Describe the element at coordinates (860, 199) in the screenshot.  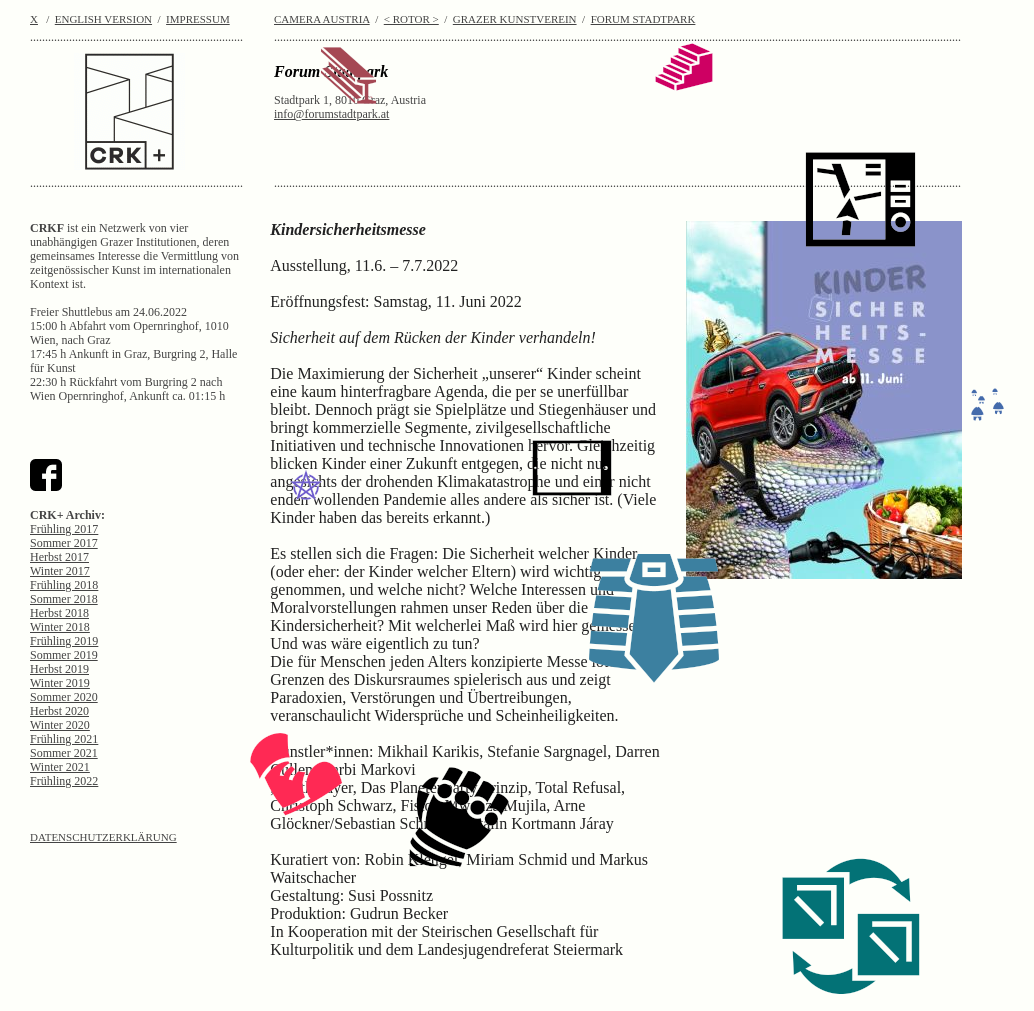
I see `access GPS navigation or location tracking` at that location.